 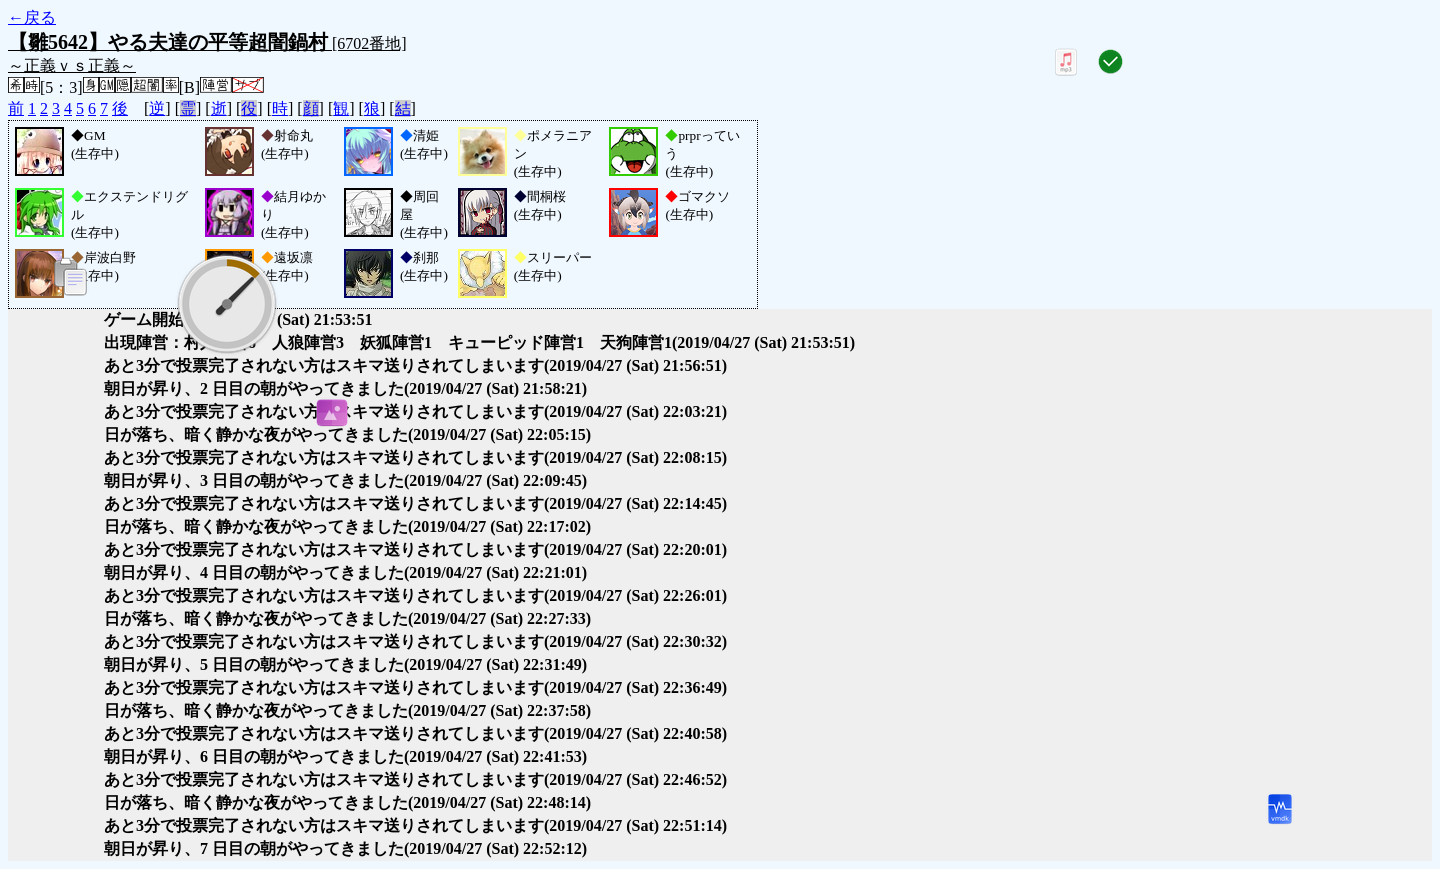 I want to click on indicates file or folder is fully synced, so click(x=1110, y=61).